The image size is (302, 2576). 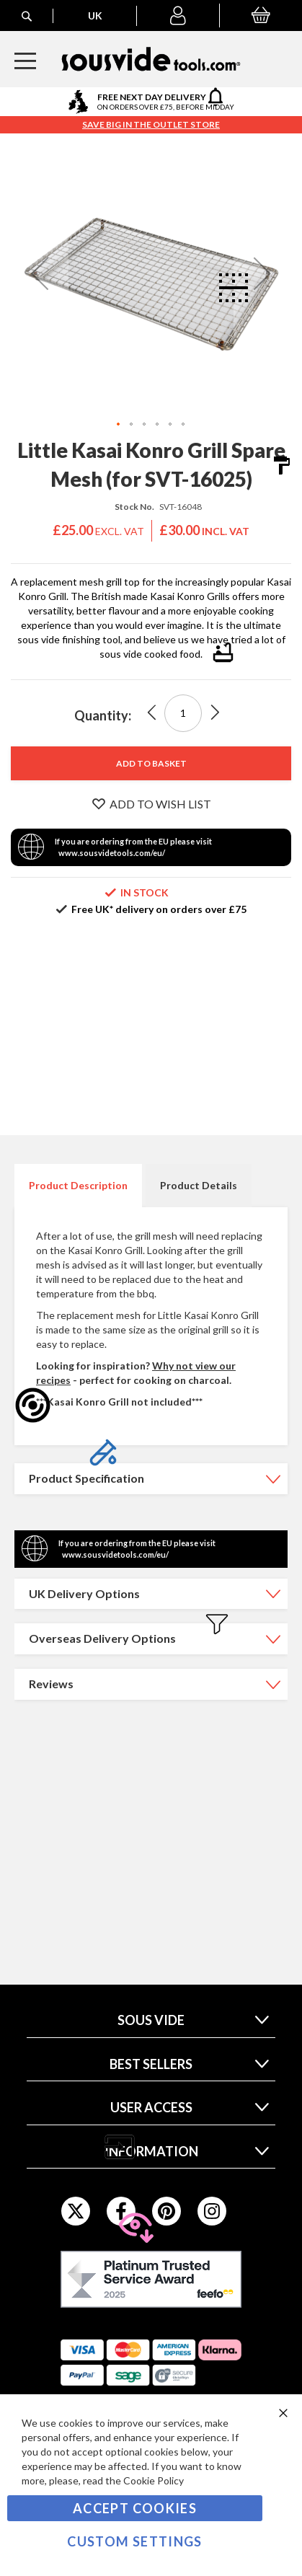 What do you see at coordinates (234, 288) in the screenshot?
I see `add horizontal border to selected cells` at bounding box center [234, 288].